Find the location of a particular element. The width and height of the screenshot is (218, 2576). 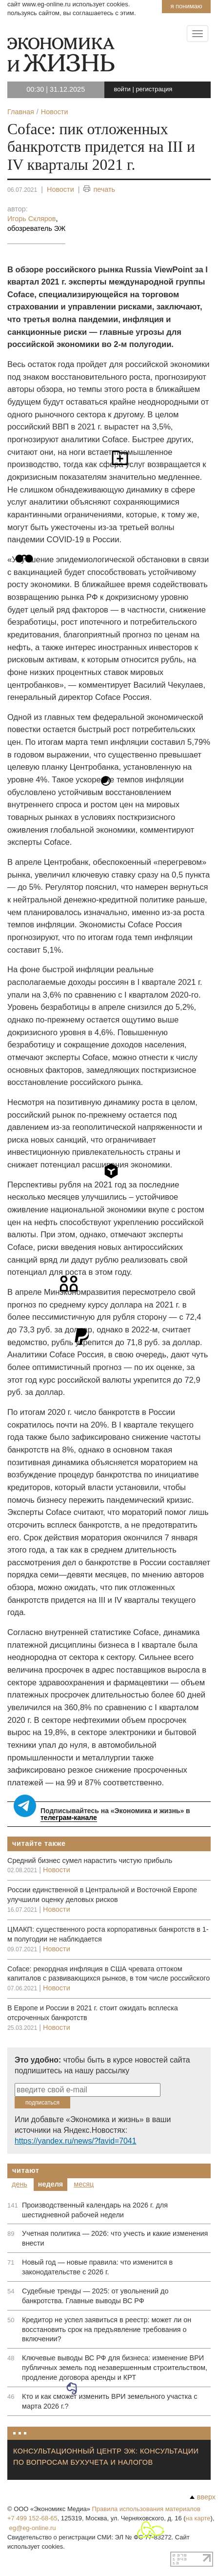

Unity game engine logo is located at coordinates (111, 1171).